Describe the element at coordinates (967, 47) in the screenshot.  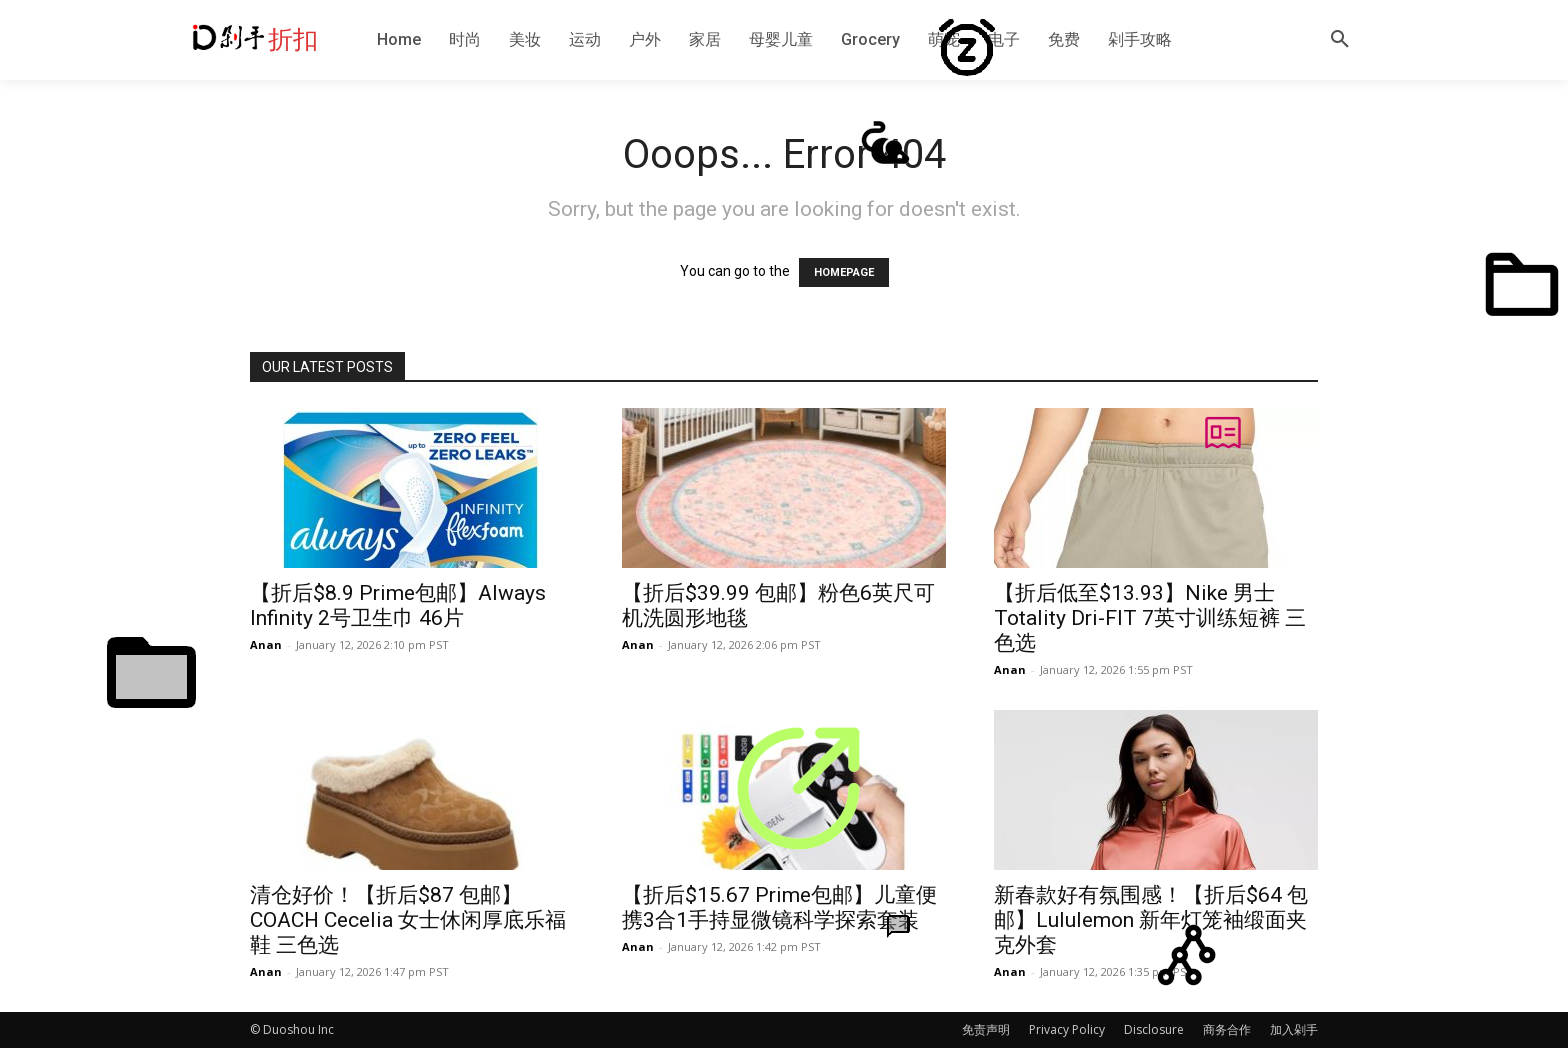
I see `snooze an alarm or reminder` at that location.